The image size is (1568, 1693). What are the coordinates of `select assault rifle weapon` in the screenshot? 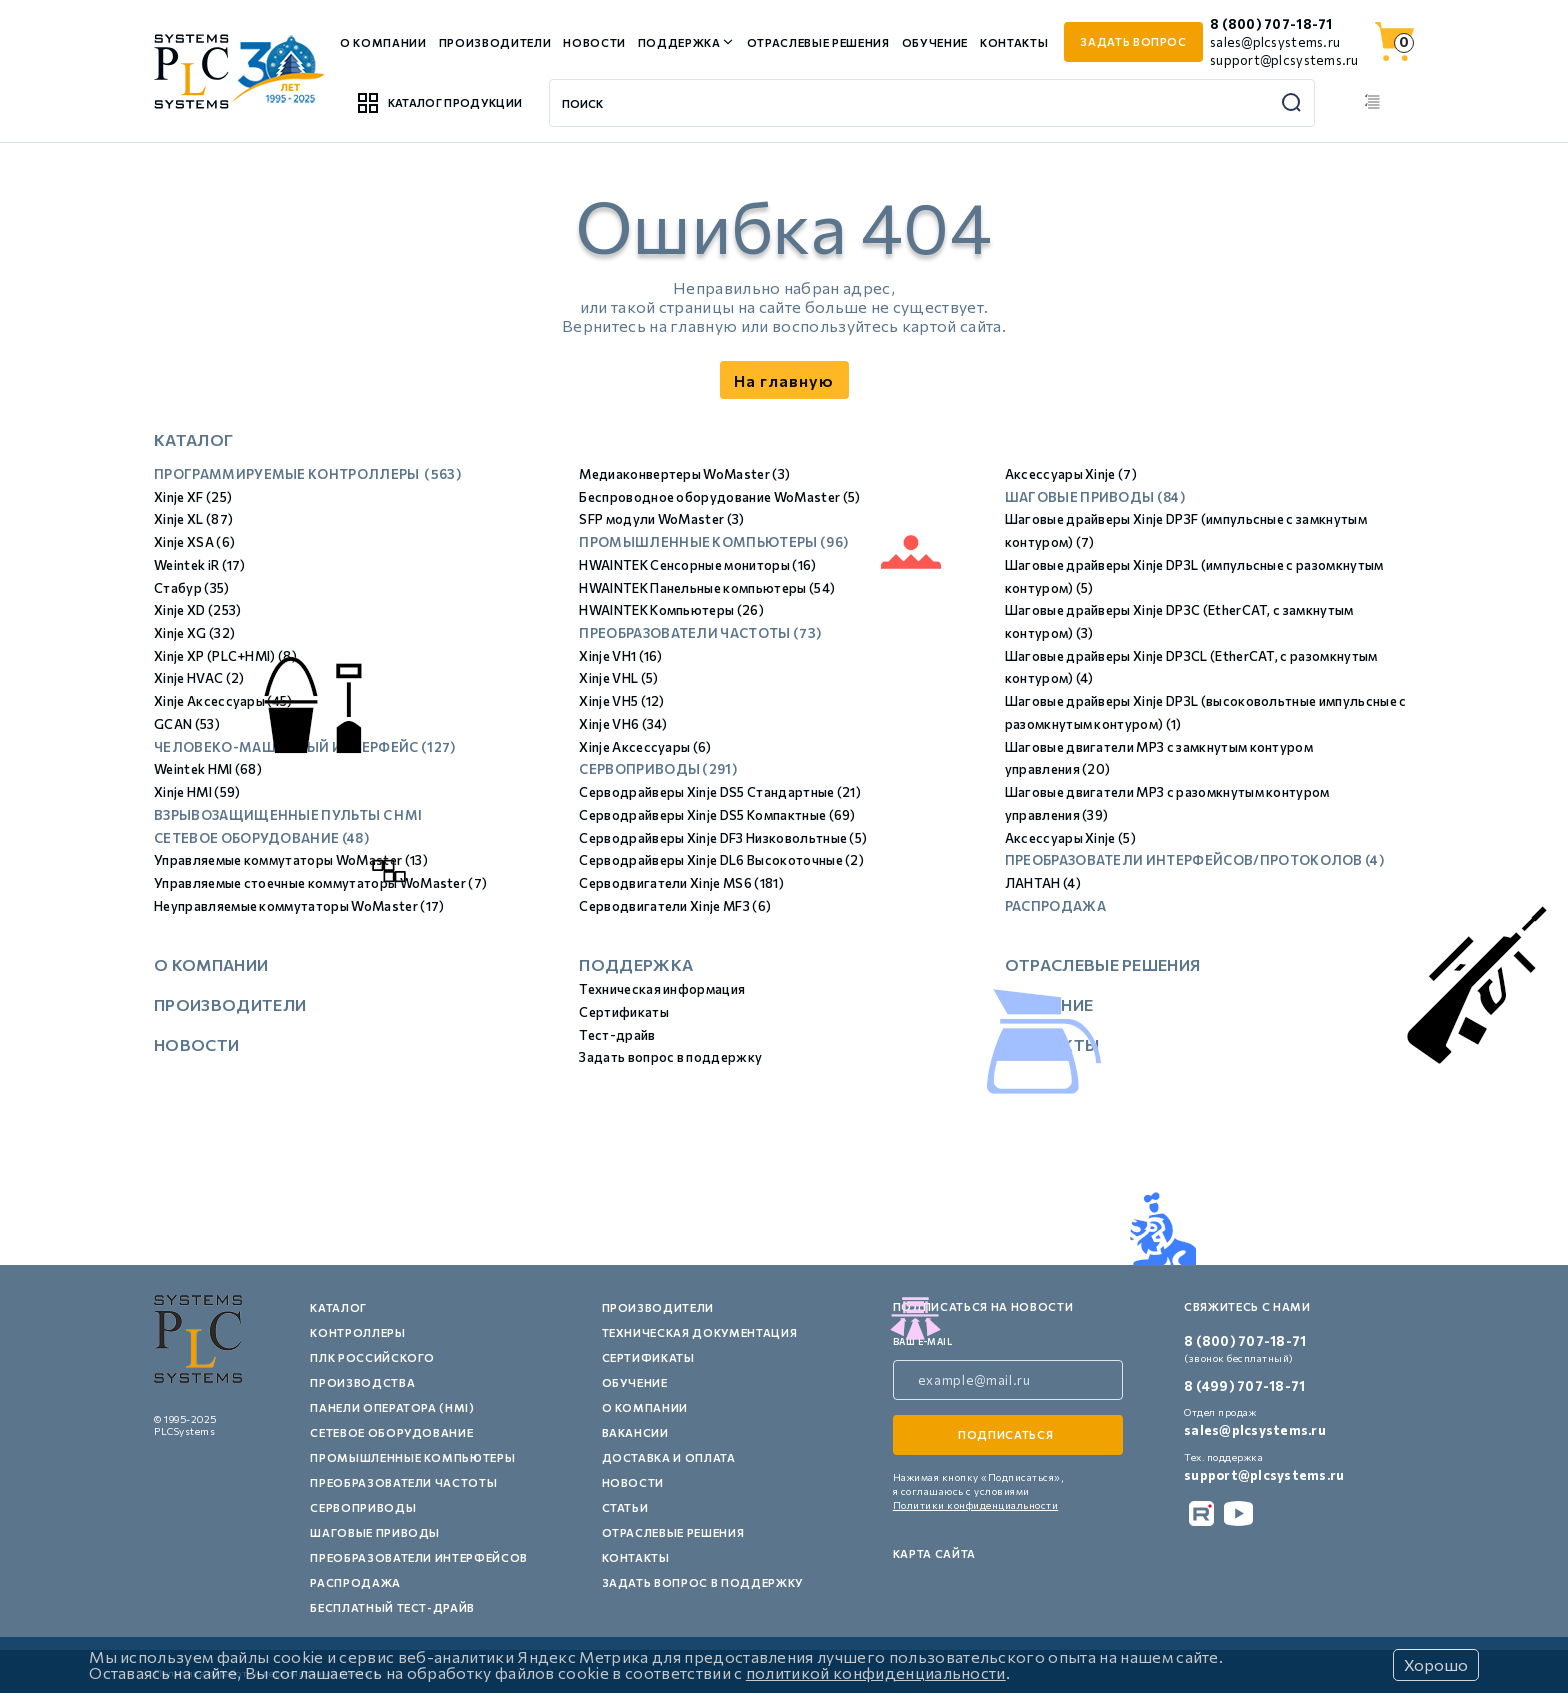 It's located at (1477, 985).